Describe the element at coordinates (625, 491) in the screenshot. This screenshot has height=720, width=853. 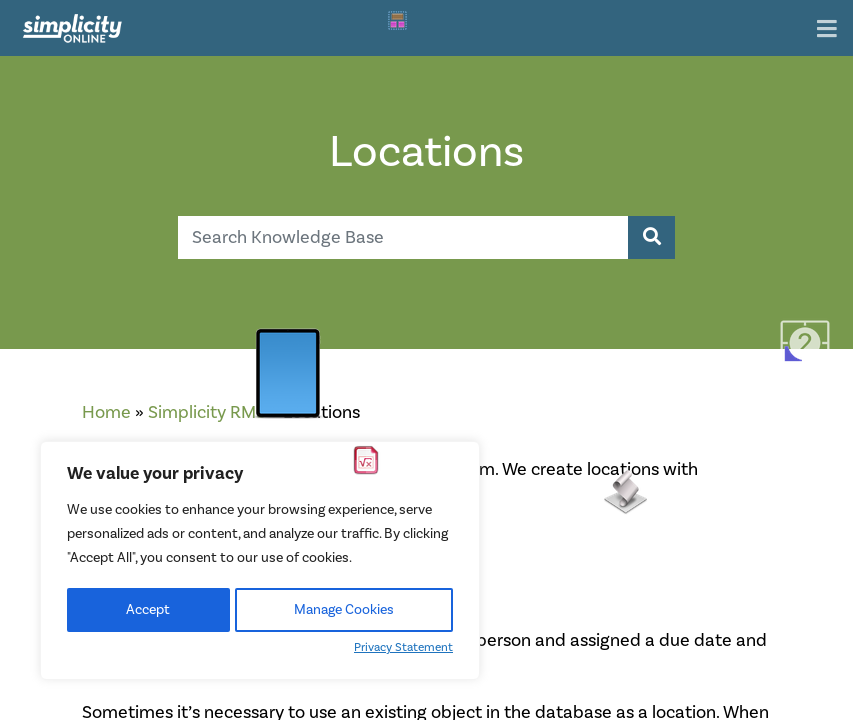
I see `run an AppleScript applet` at that location.